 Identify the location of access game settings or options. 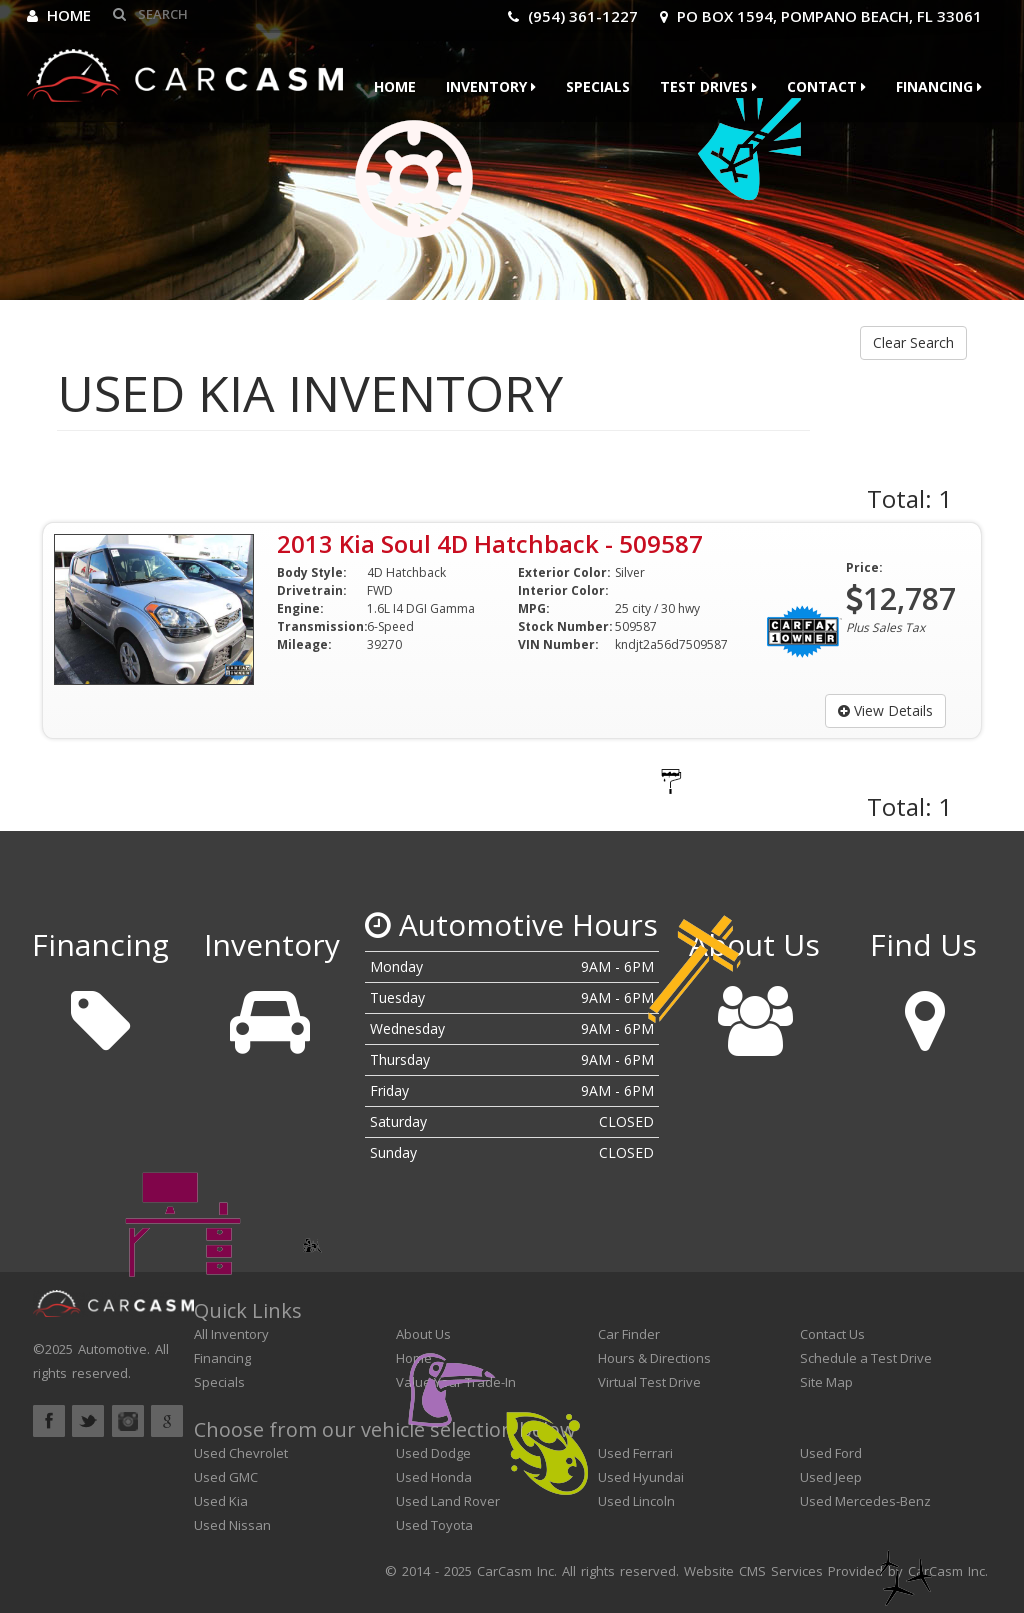
(414, 179).